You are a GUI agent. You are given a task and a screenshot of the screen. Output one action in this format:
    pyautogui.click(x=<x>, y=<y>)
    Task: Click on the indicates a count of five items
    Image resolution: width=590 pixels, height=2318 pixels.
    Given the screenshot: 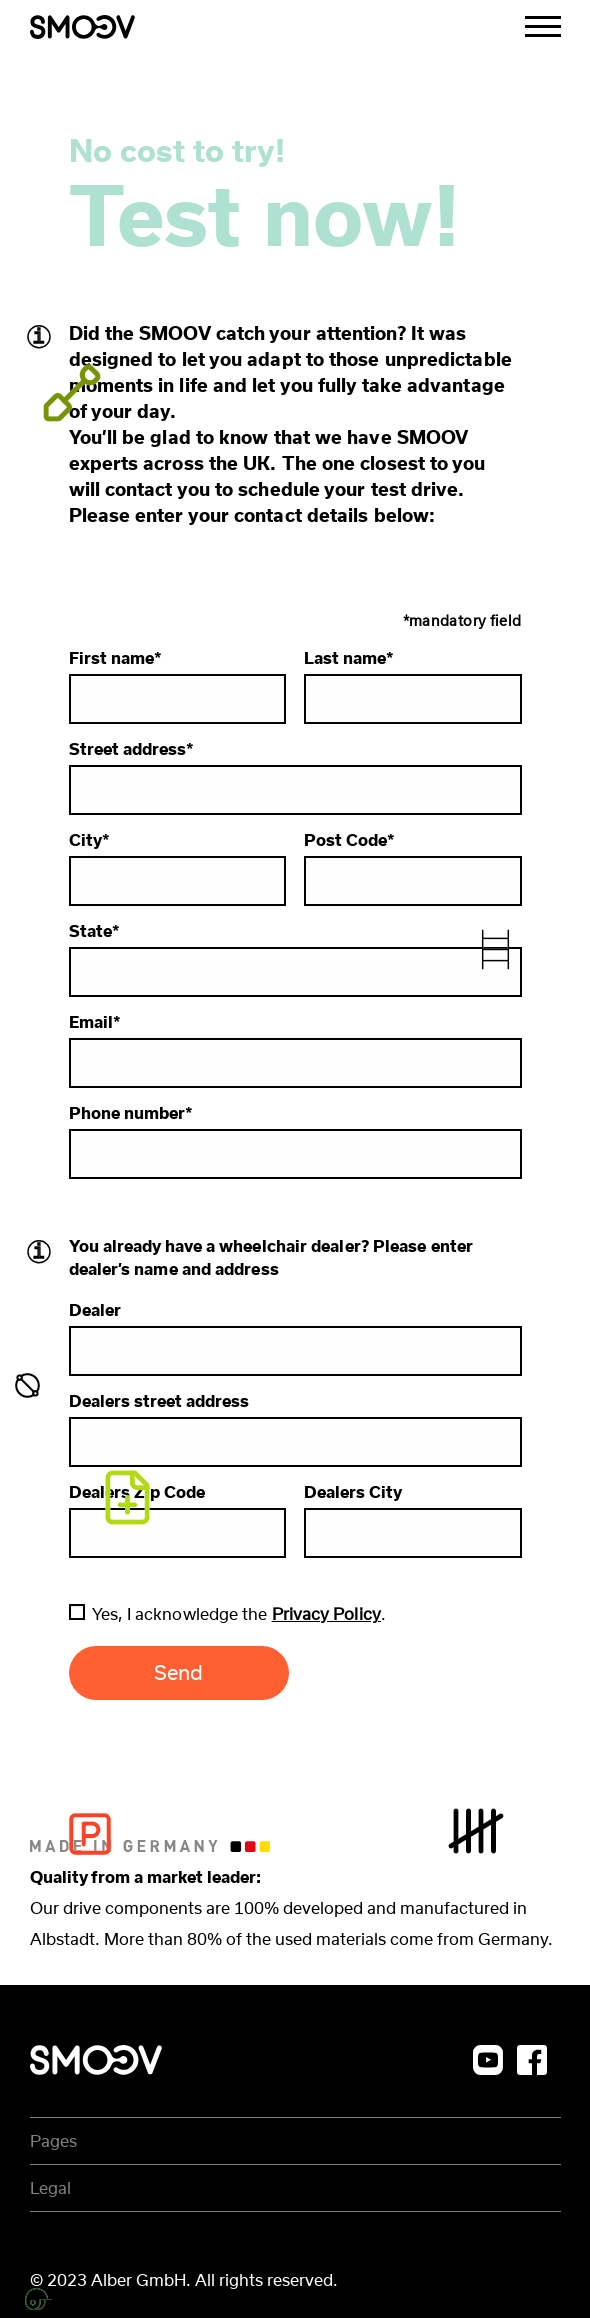 What is the action you would take?
    pyautogui.click(x=476, y=1831)
    